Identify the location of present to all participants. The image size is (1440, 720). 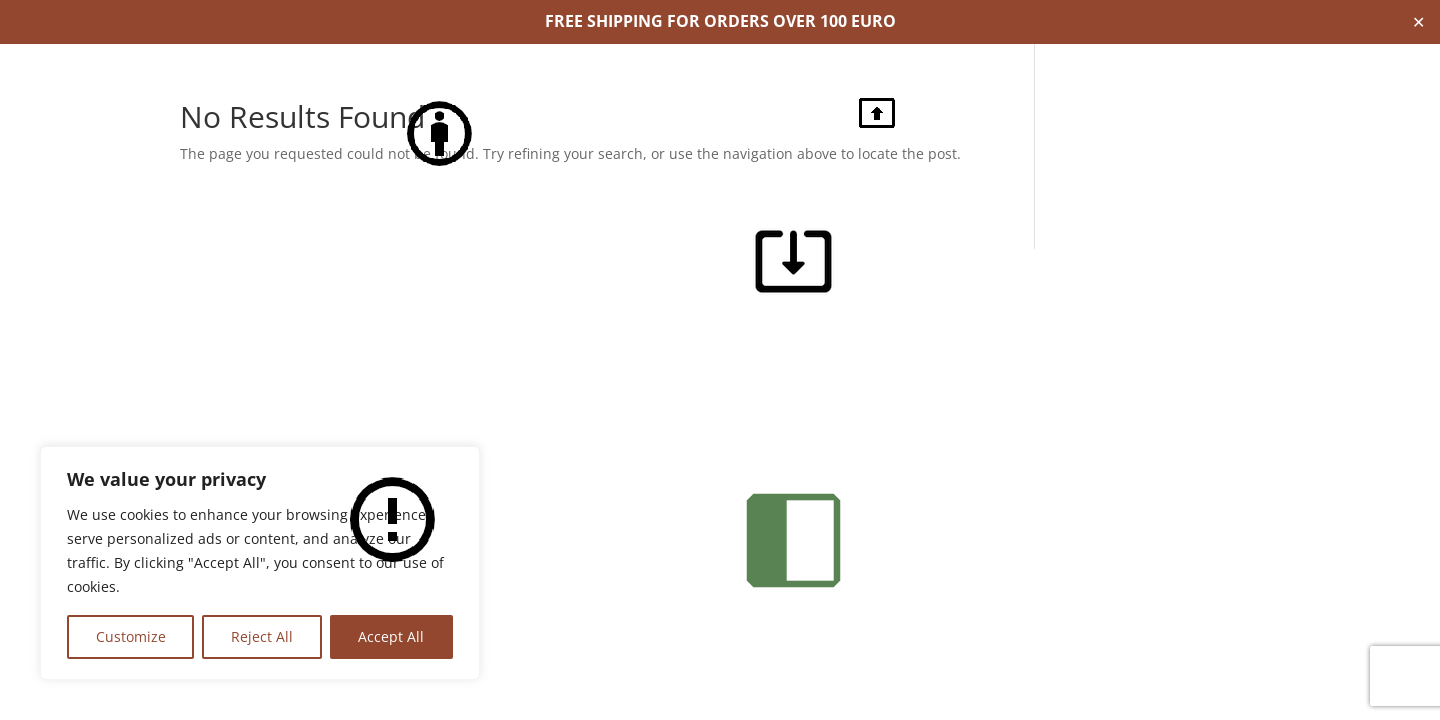
(877, 113).